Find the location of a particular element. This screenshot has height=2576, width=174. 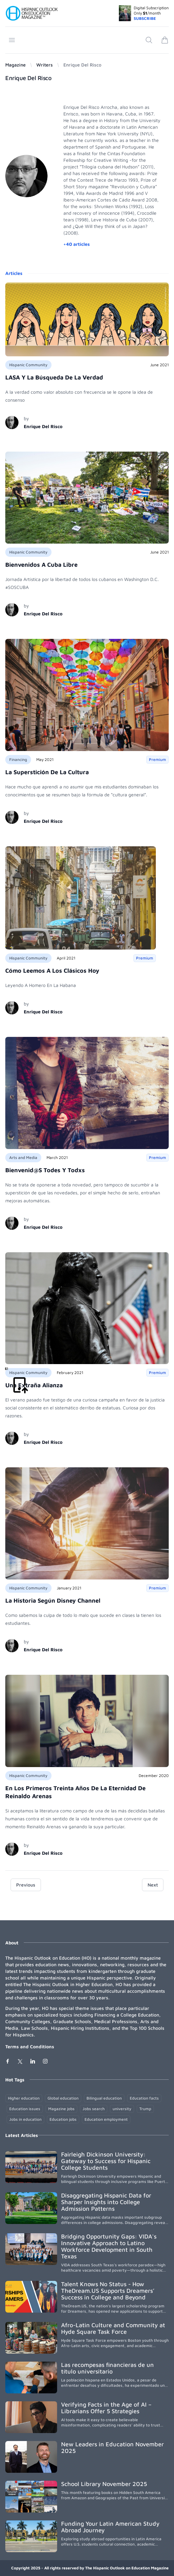

displays the number 61 as a badge or counter is located at coordinates (7, 1369).